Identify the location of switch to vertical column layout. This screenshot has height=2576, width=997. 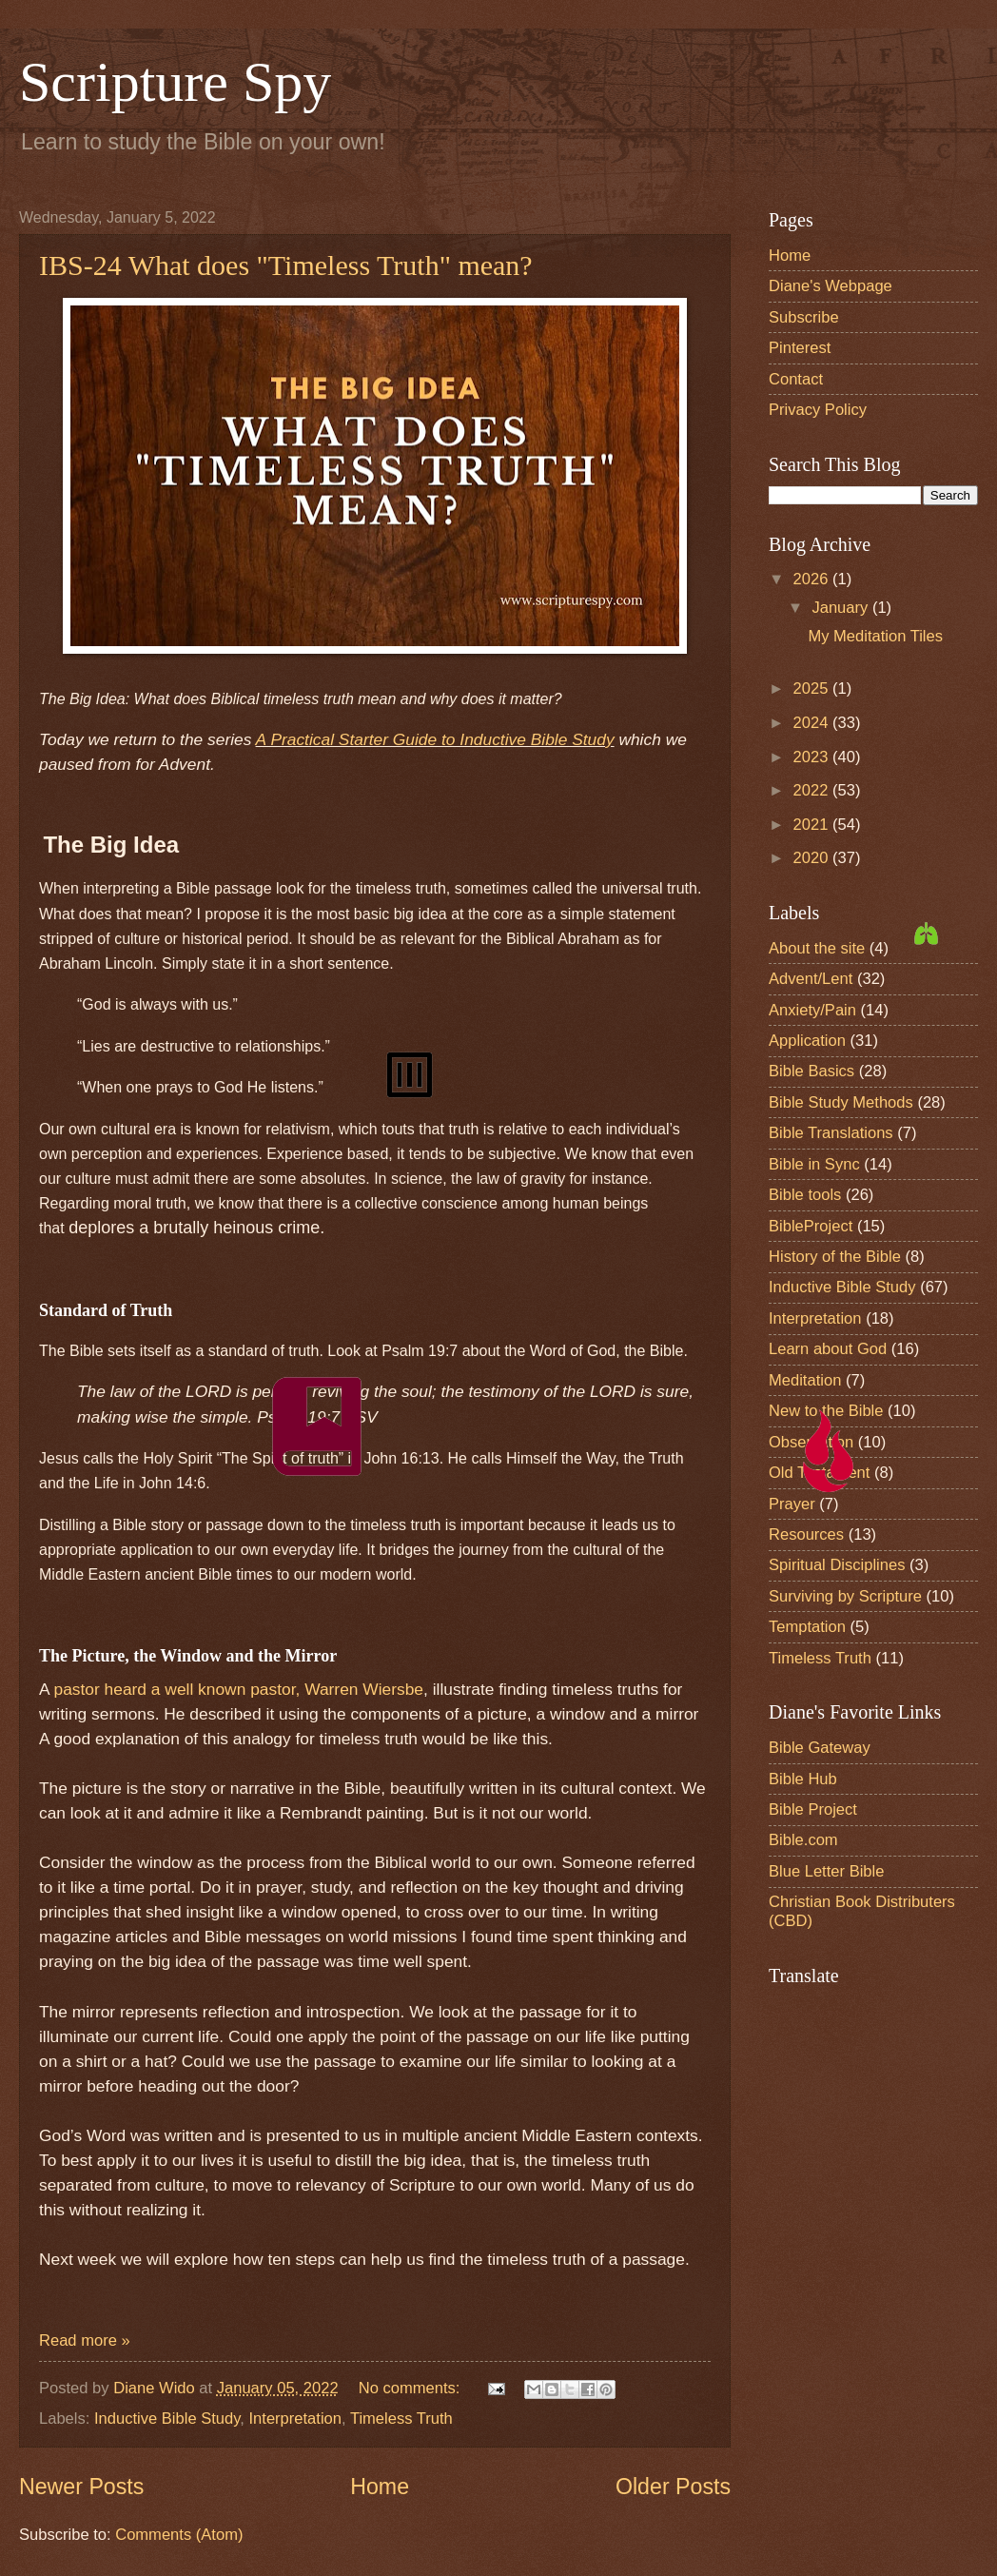
(409, 1074).